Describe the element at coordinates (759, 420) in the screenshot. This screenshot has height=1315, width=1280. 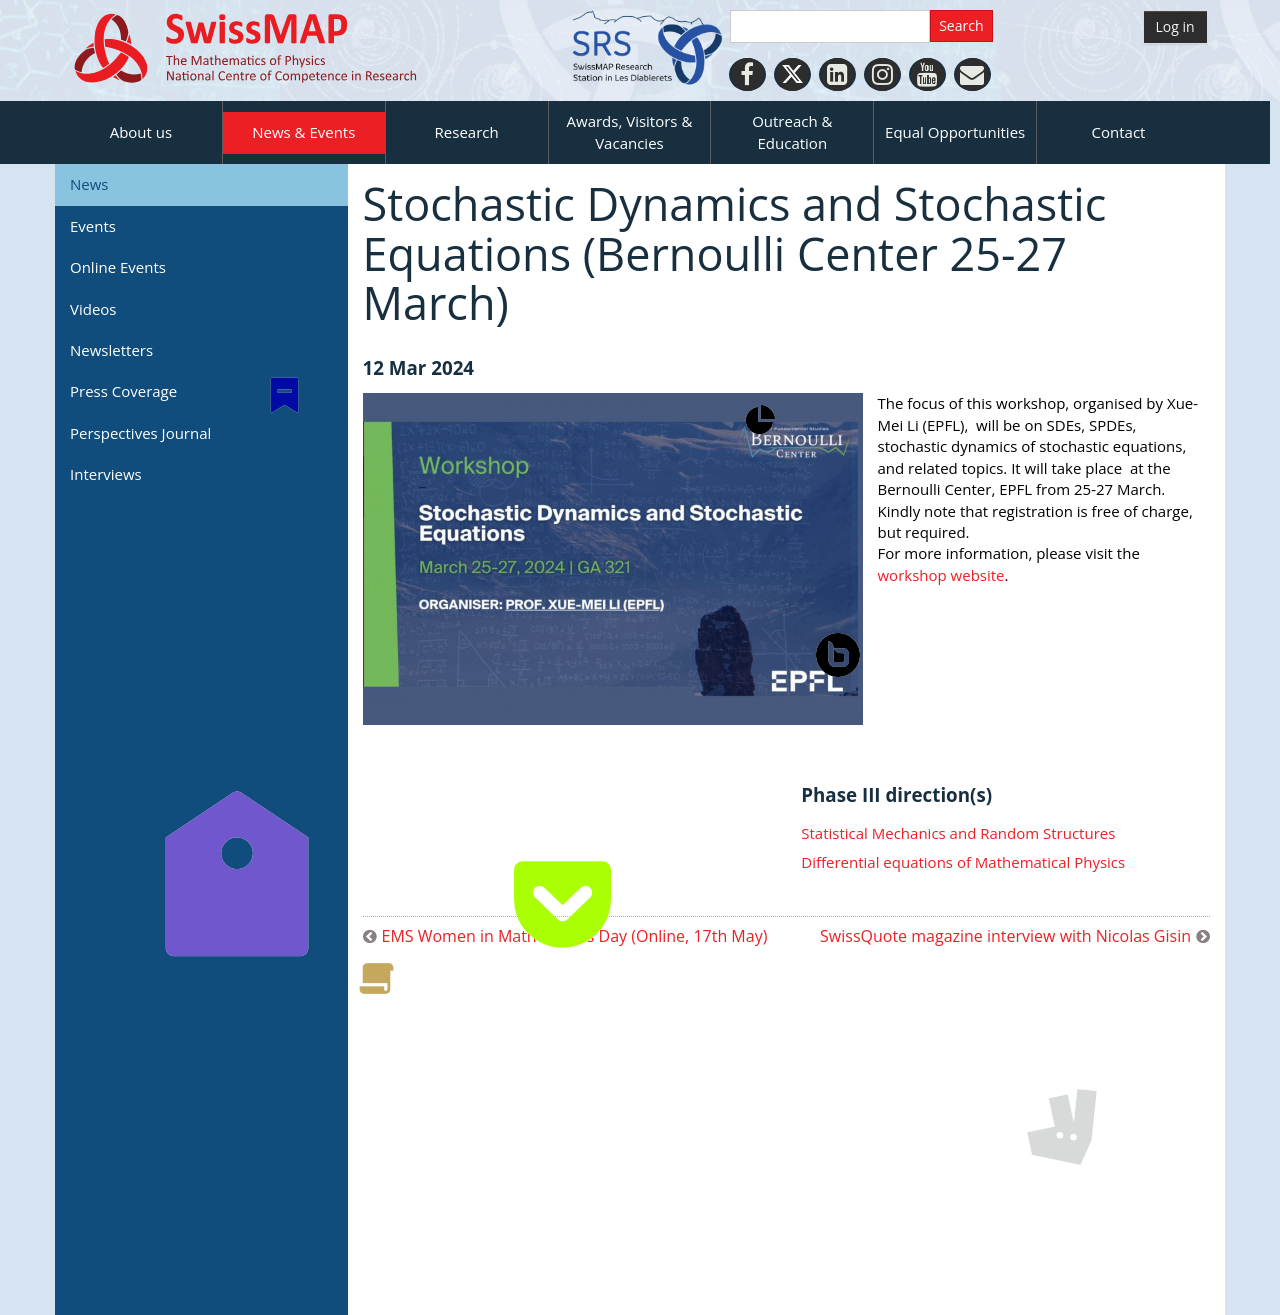
I see `view analytics or statistics breakdown` at that location.